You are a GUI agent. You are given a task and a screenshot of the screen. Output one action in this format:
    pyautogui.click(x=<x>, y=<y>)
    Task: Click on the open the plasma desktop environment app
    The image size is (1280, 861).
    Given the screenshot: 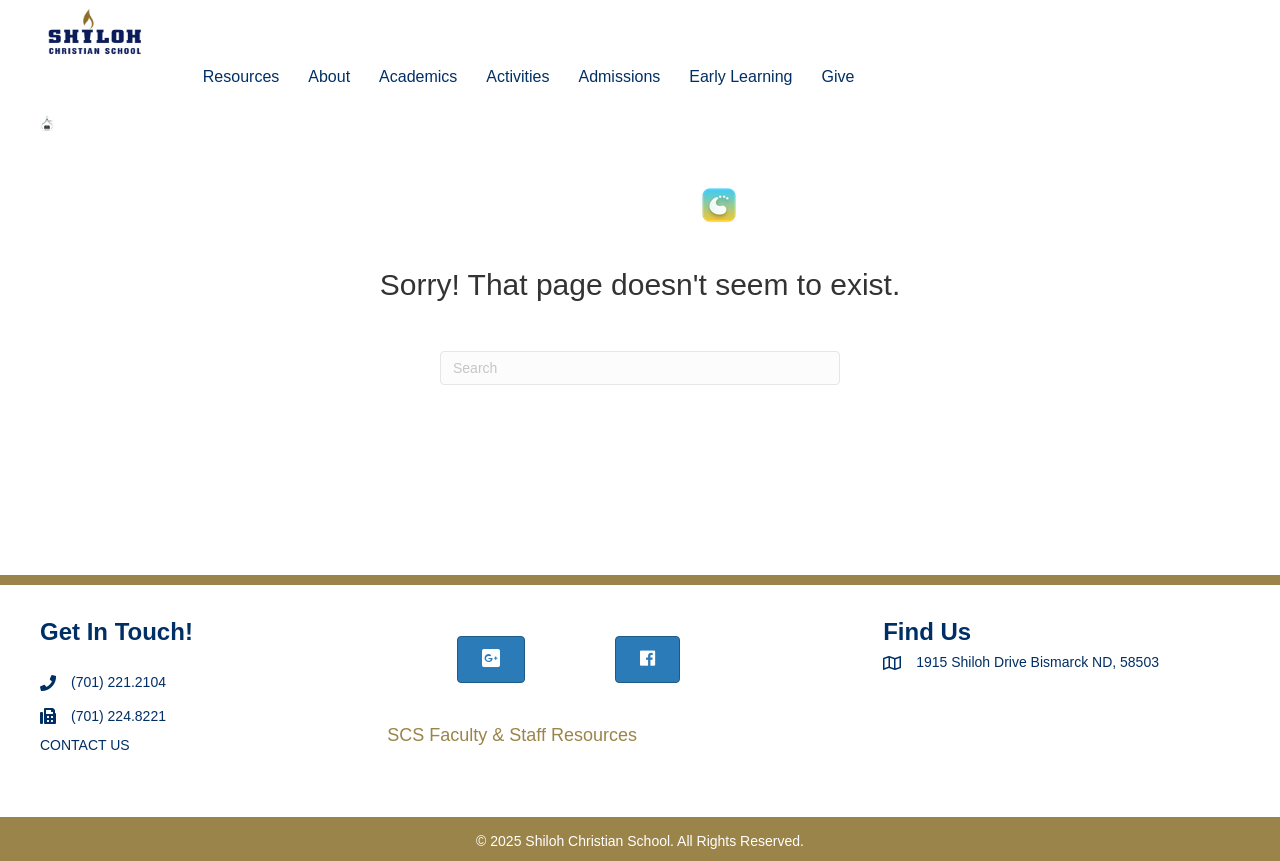 What is the action you would take?
    pyautogui.click(x=719, y=205)
    